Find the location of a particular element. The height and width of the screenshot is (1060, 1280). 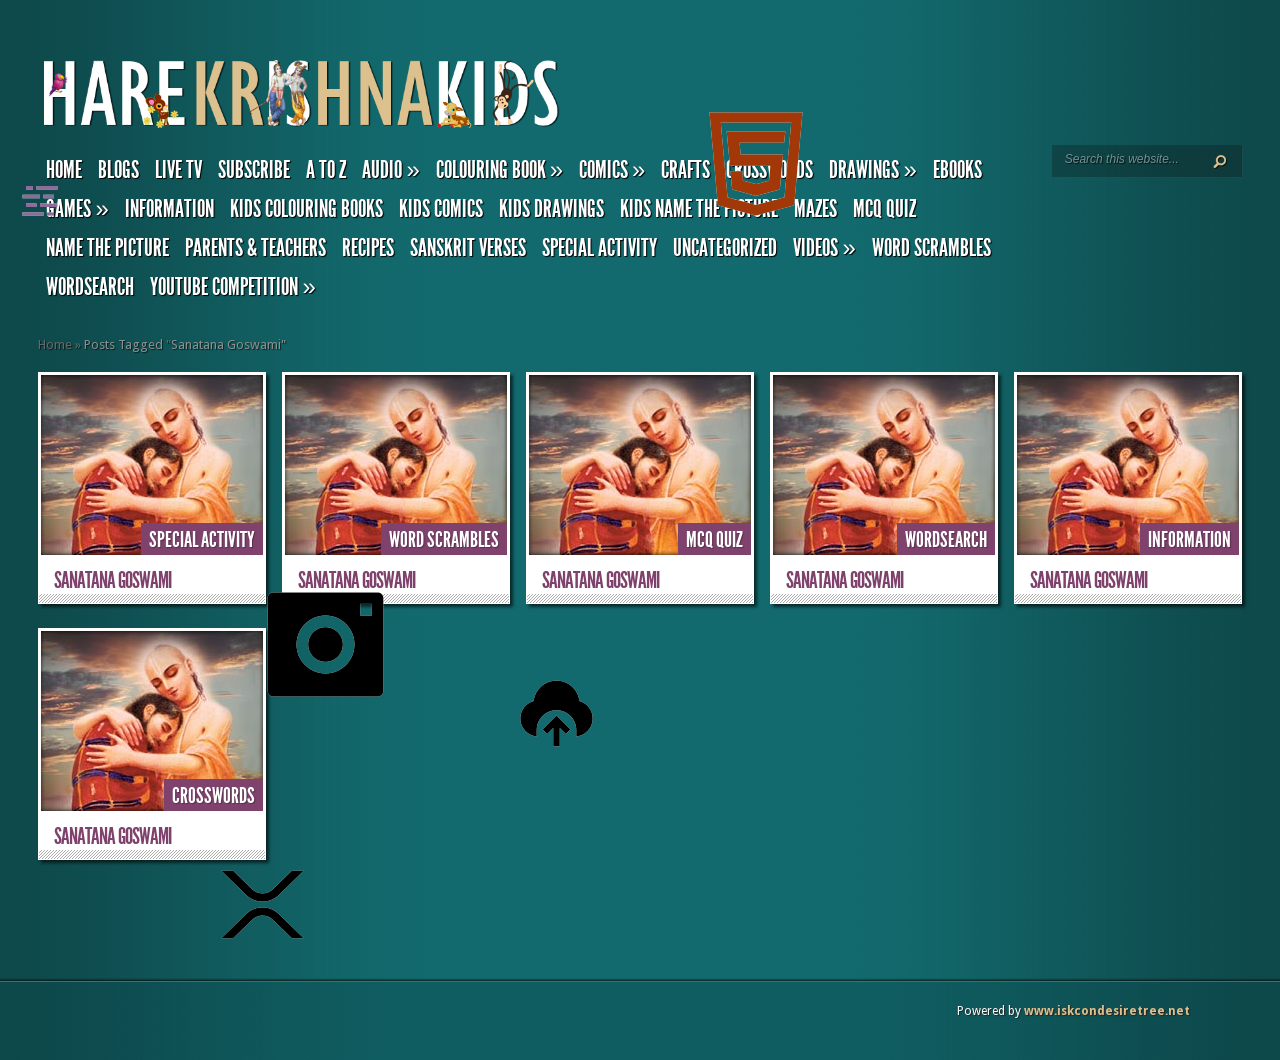

indicates HTML5 technology or web development is located at coordinates (756, 164).